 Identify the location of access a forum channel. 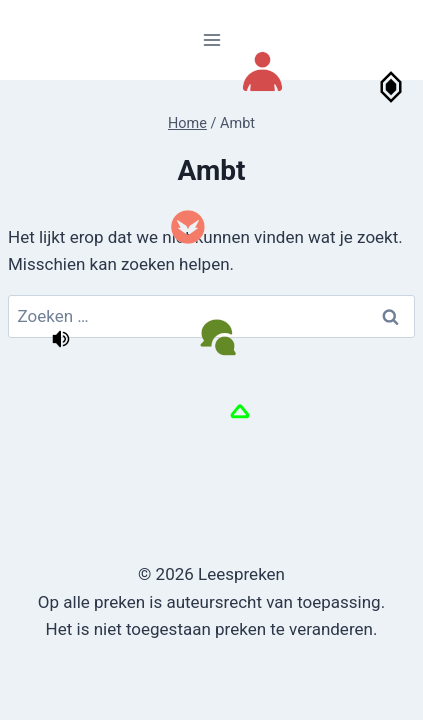
(218, 336).